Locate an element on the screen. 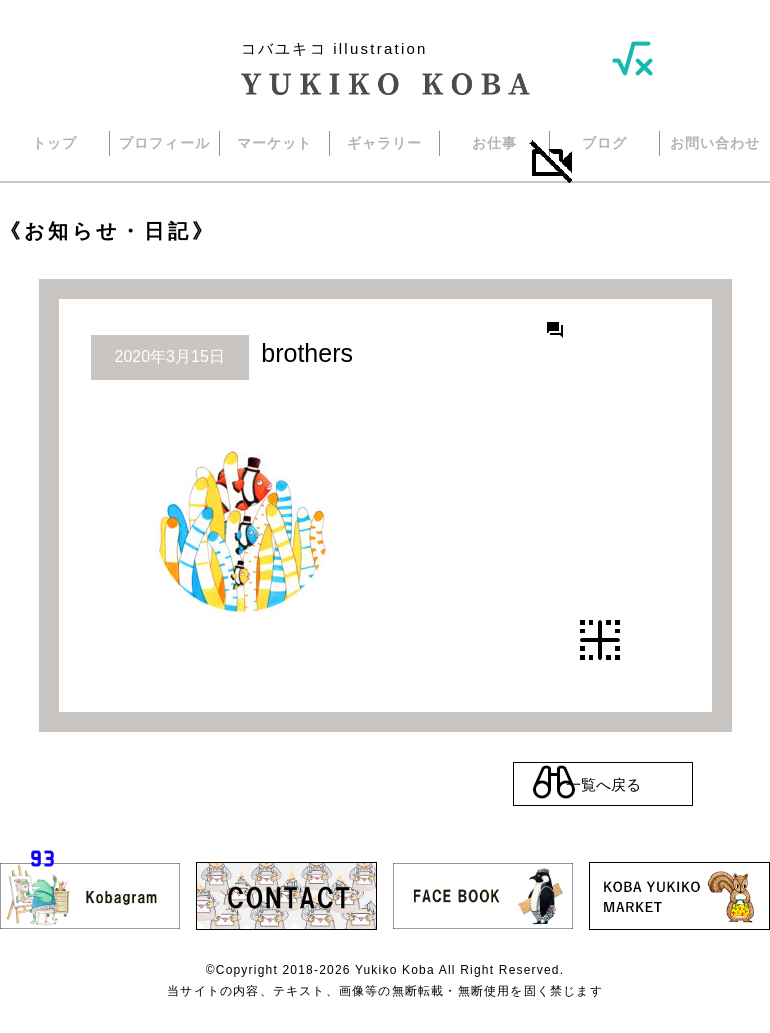 This screenshot has height=1033, width=770. turn off camera during video call is located at coordinates (552, 163).